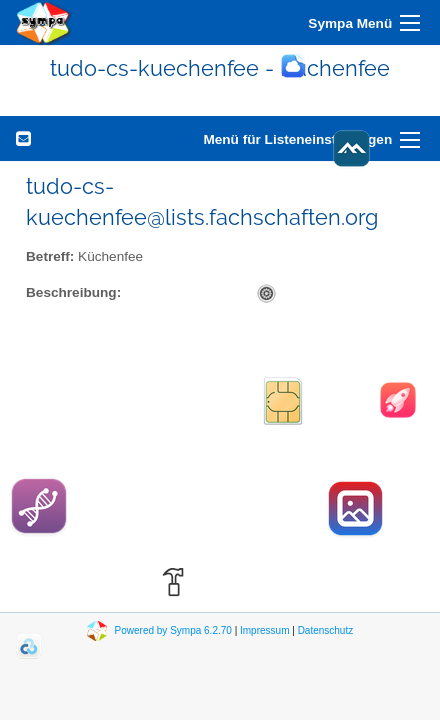 The height and width of the screenshot is (720, 440). I want to click on open the games app, so click(398, 400).